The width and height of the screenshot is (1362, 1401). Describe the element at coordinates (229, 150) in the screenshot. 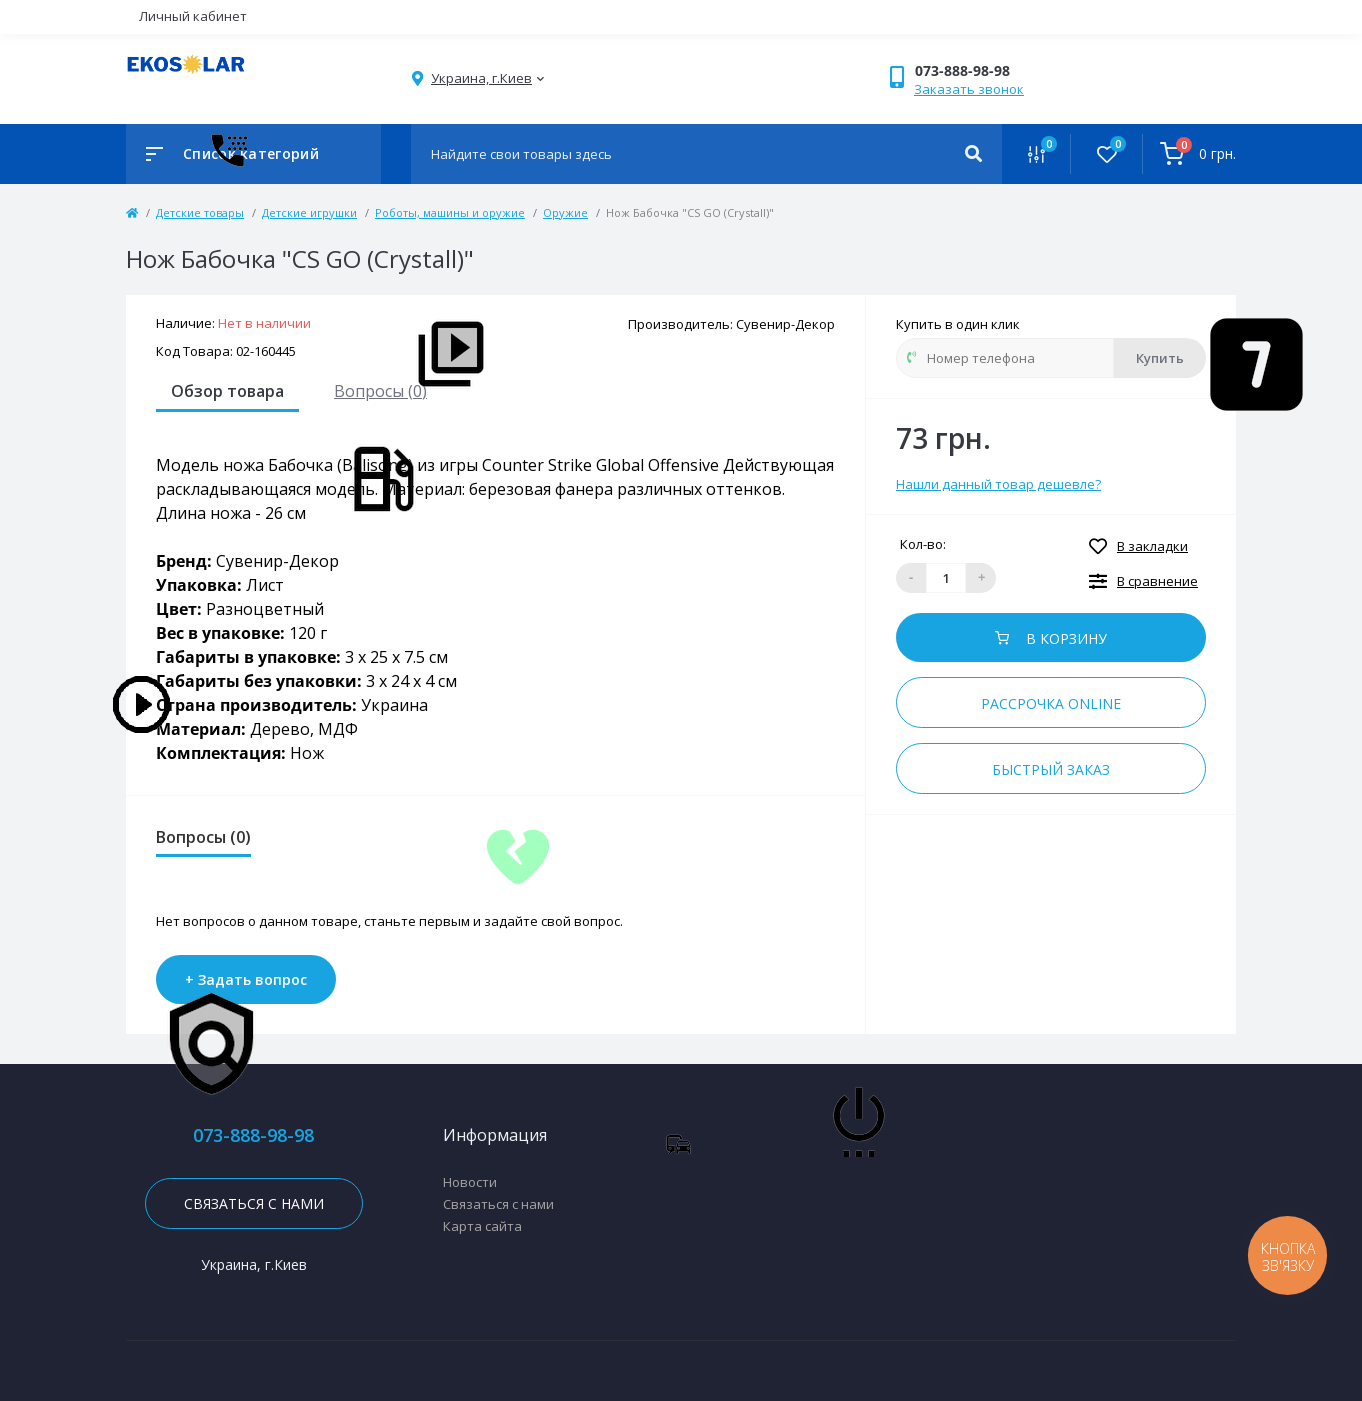

I see `access TTY/text telephone services` at that location.